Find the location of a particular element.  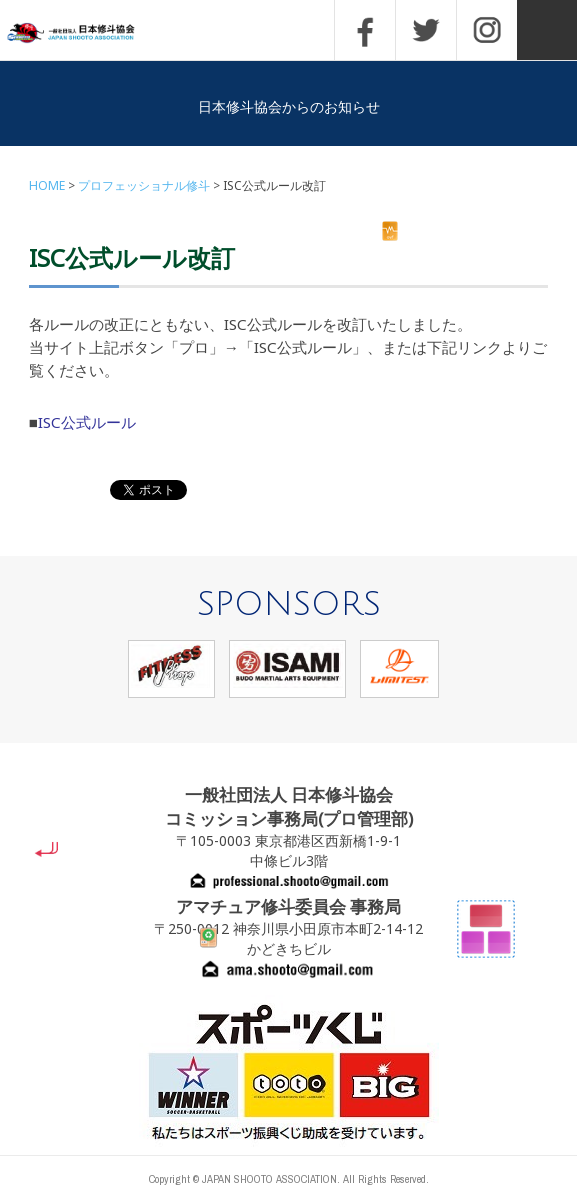

virtualbox open virtualization format file is located at coordinates (390, 231).